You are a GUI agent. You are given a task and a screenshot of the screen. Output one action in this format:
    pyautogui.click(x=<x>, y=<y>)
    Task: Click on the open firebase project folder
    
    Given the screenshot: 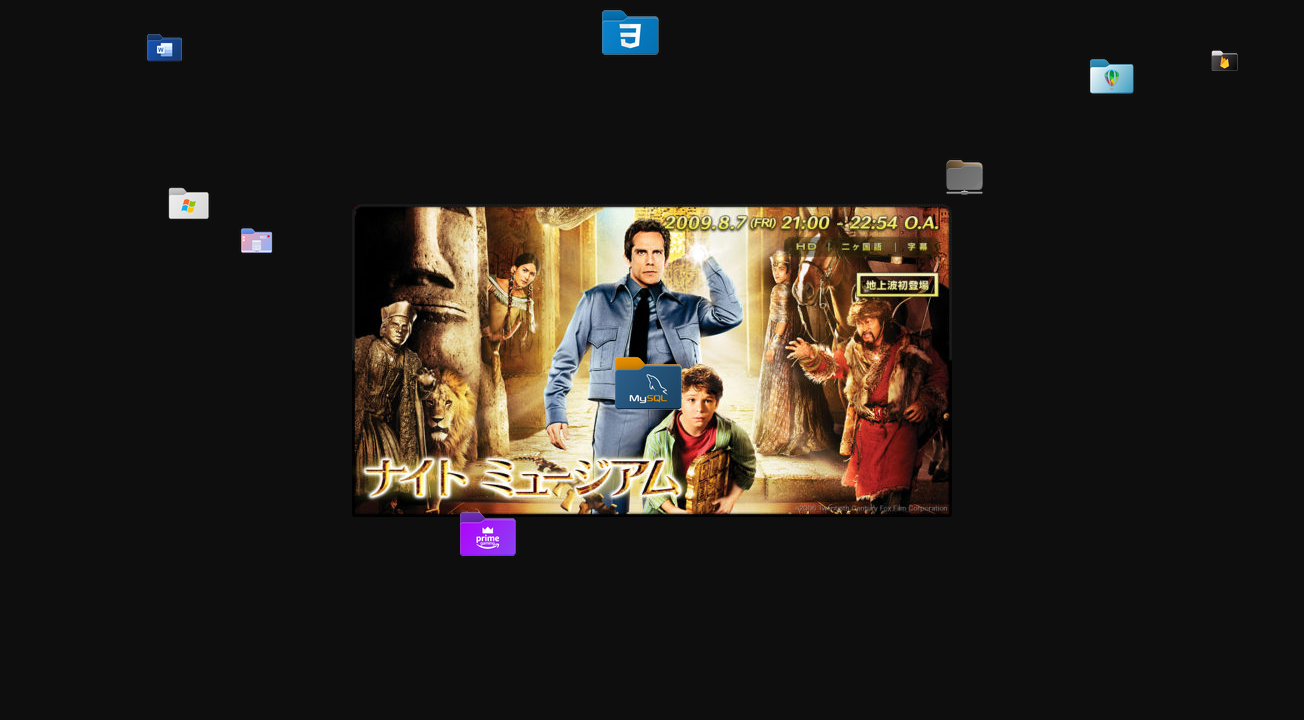 What is the action you would take?
    pyautogui.click(x=1224, y=61)
    